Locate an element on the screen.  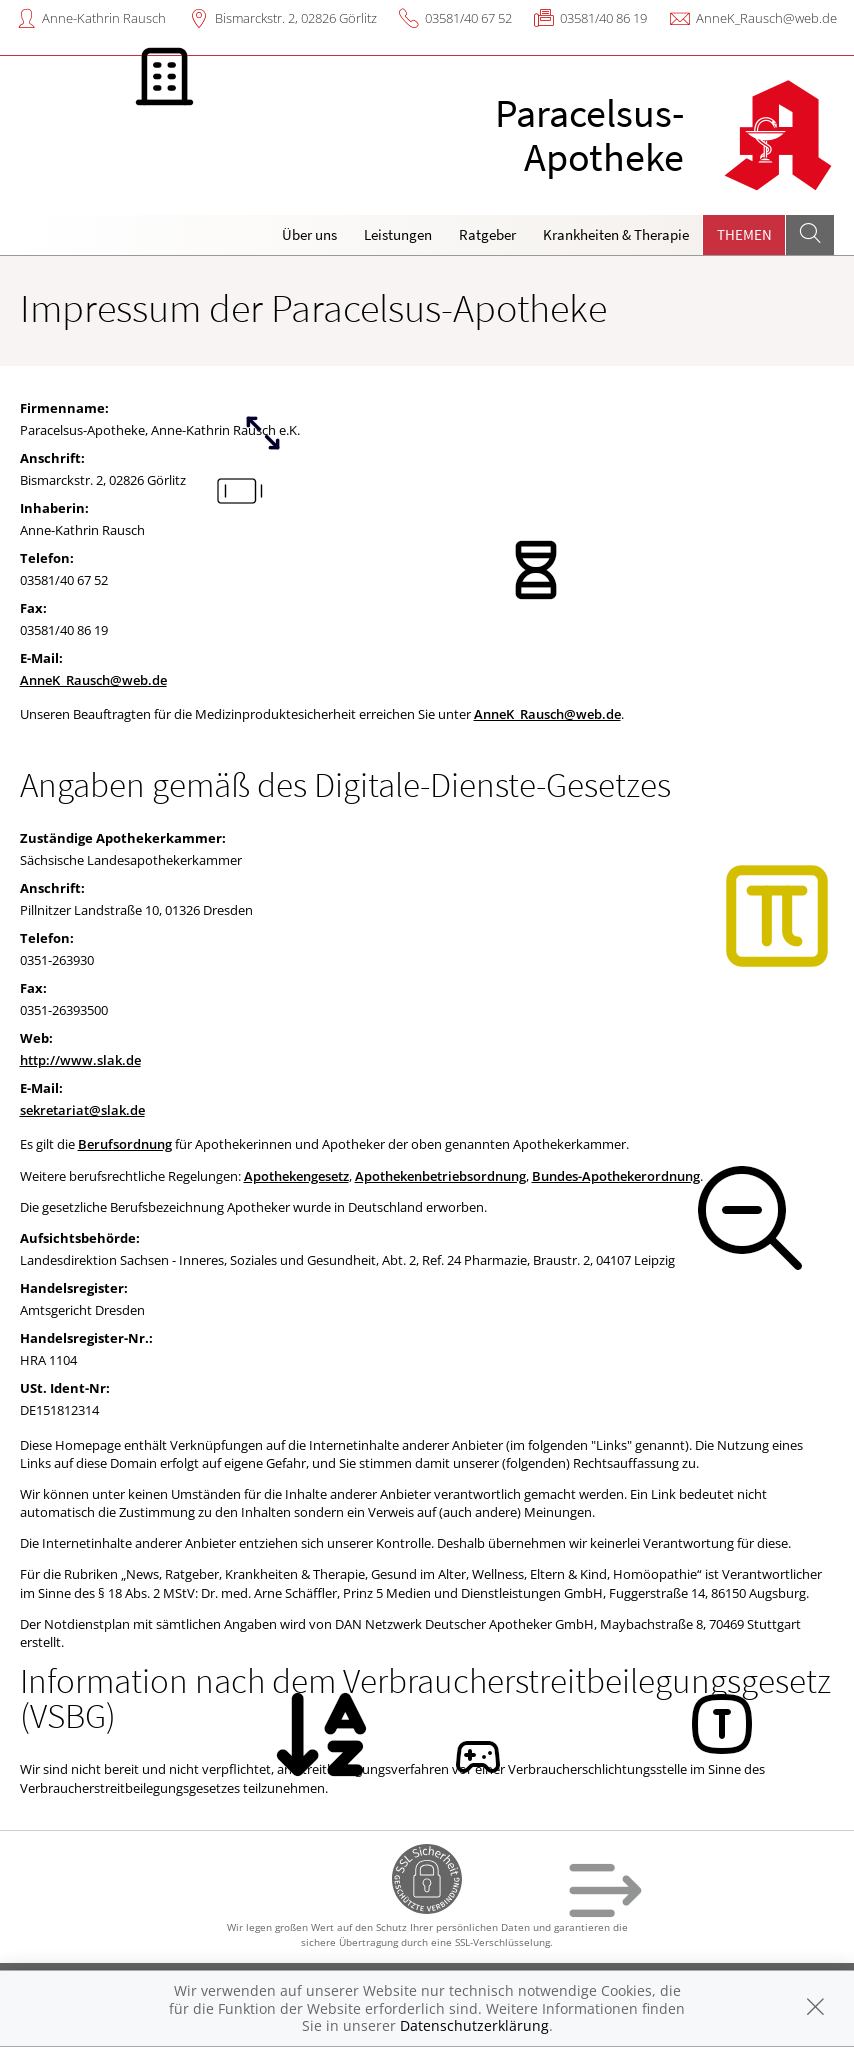
expand to fullscreen mode is located at coordinates (263, 433).